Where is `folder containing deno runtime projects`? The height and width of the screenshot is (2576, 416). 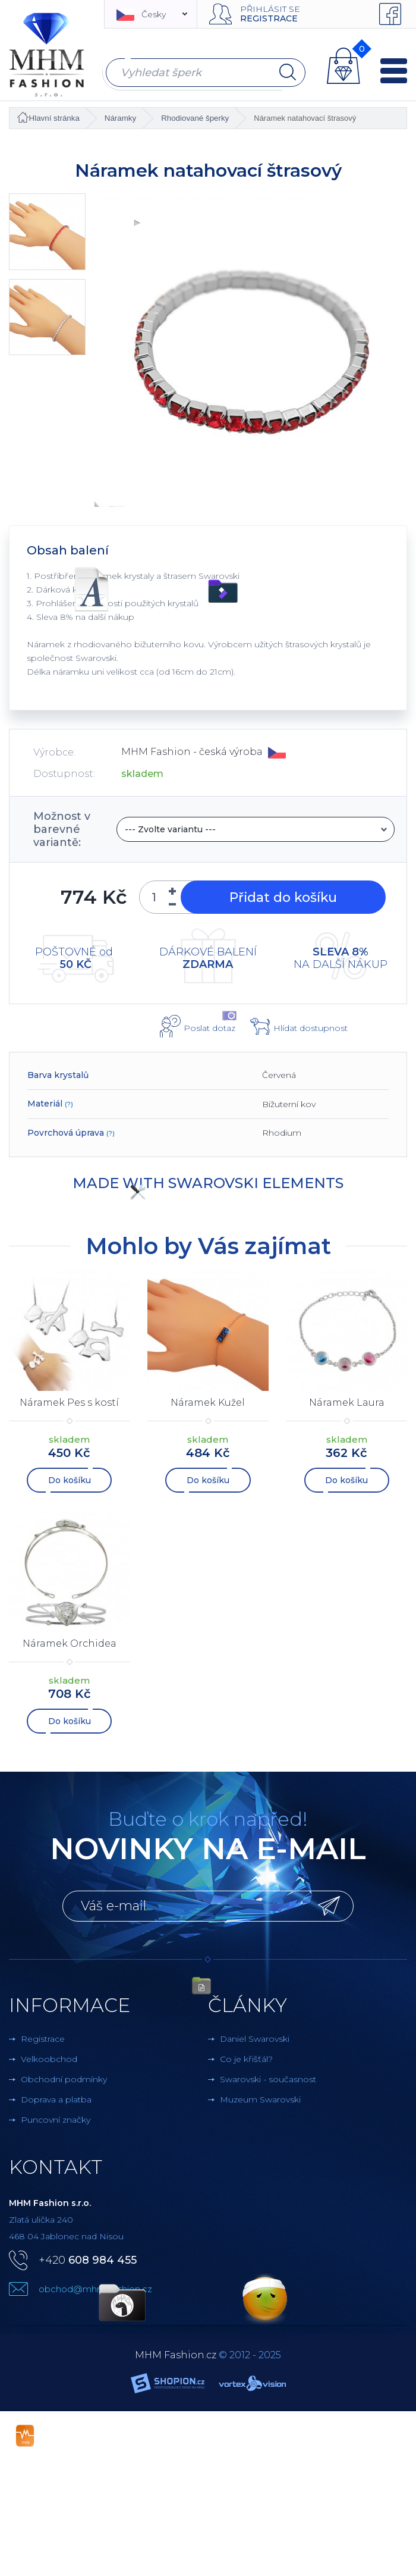 folder containing deno runtime projects is located at coordinates (122, 2304).